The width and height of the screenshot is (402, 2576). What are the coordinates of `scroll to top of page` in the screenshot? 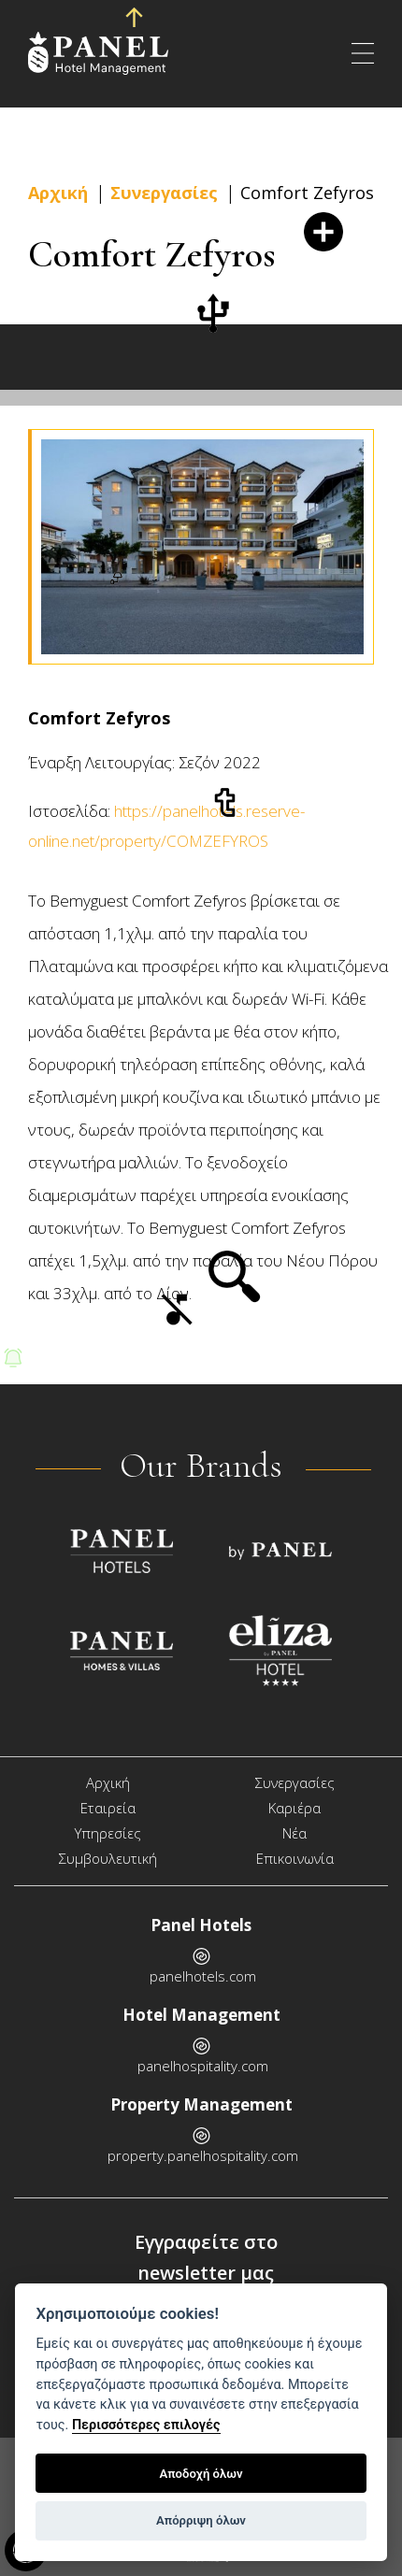 It's located at (134, 17).